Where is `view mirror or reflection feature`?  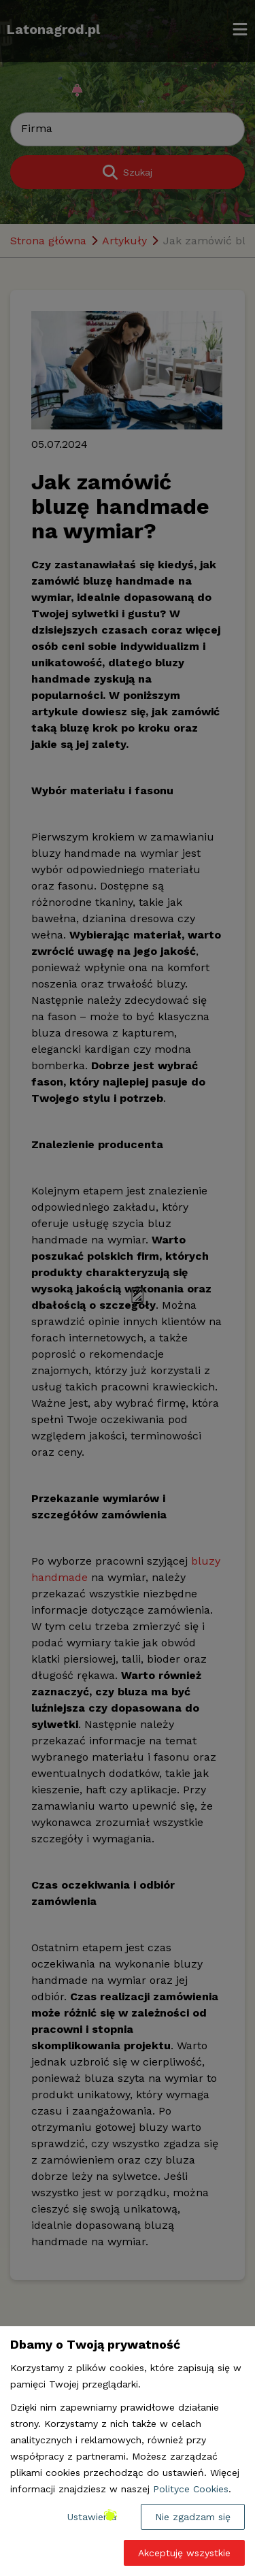 view mirror or reflection feature is located at coordinates (137, 1295).